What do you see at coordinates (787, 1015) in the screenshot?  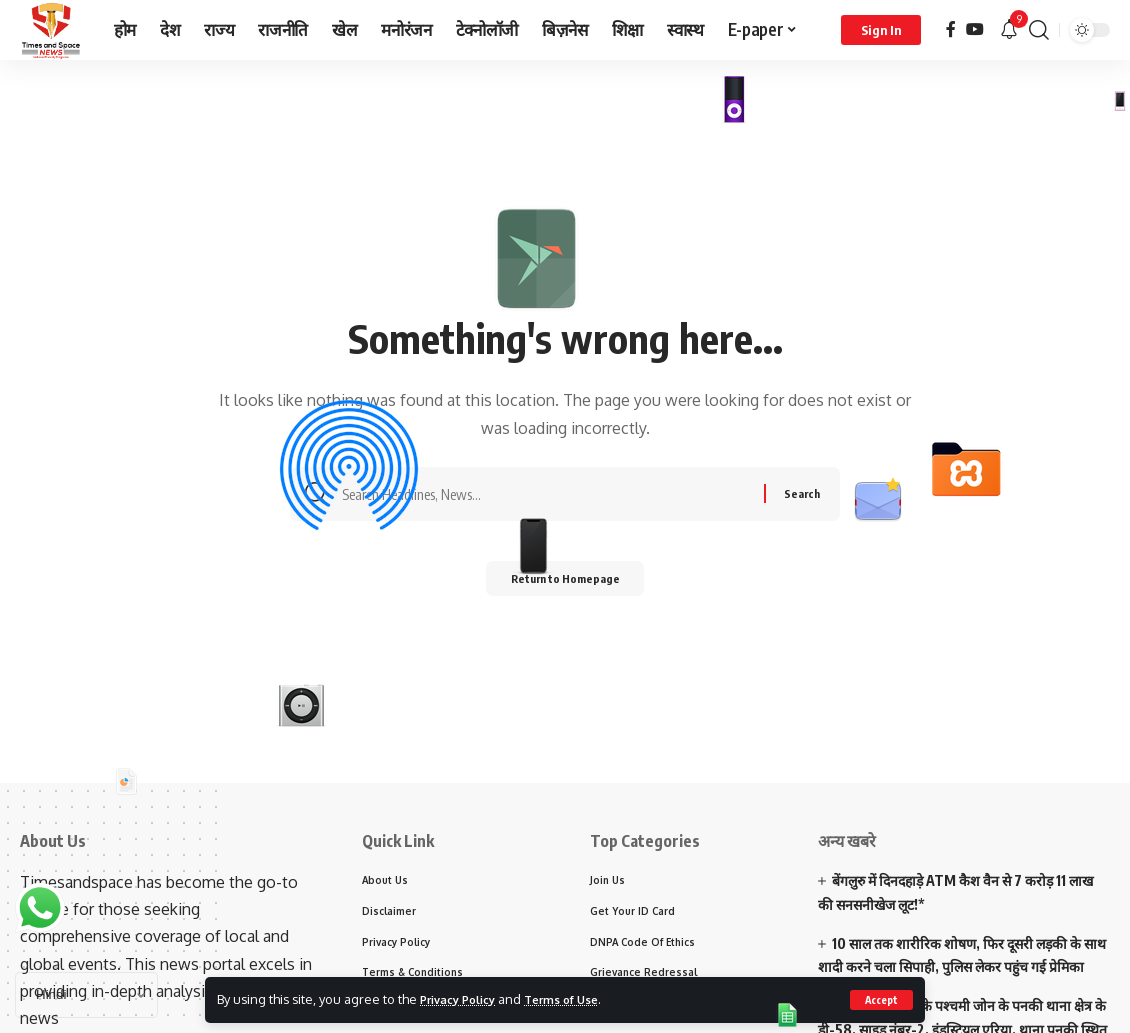 I see `open a google sheets document` at bounding box center [787, 1015].